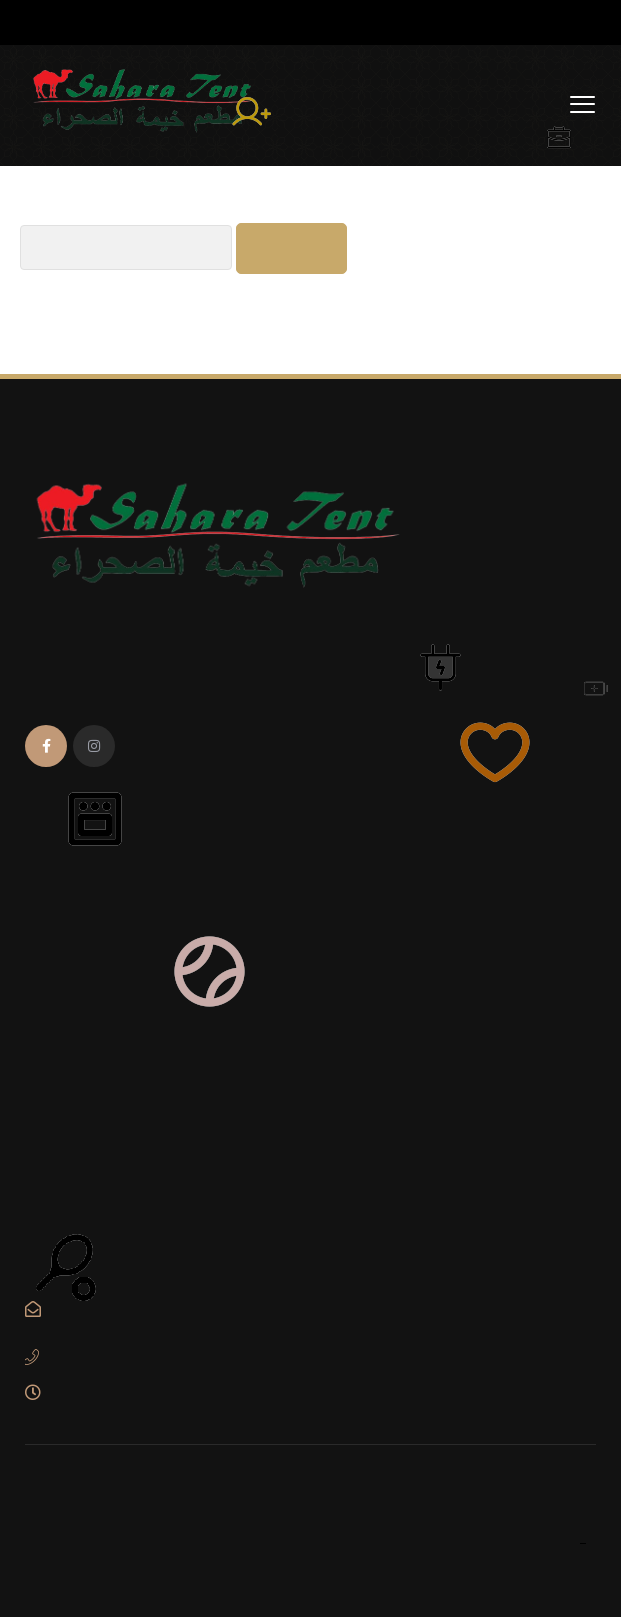 The width and height of the screenshot is (621, 1617). What do you see at coordinates (209, 971) in the screenshot?
I see `access tennis or racquet sports content` at bounding box center [209, 971].